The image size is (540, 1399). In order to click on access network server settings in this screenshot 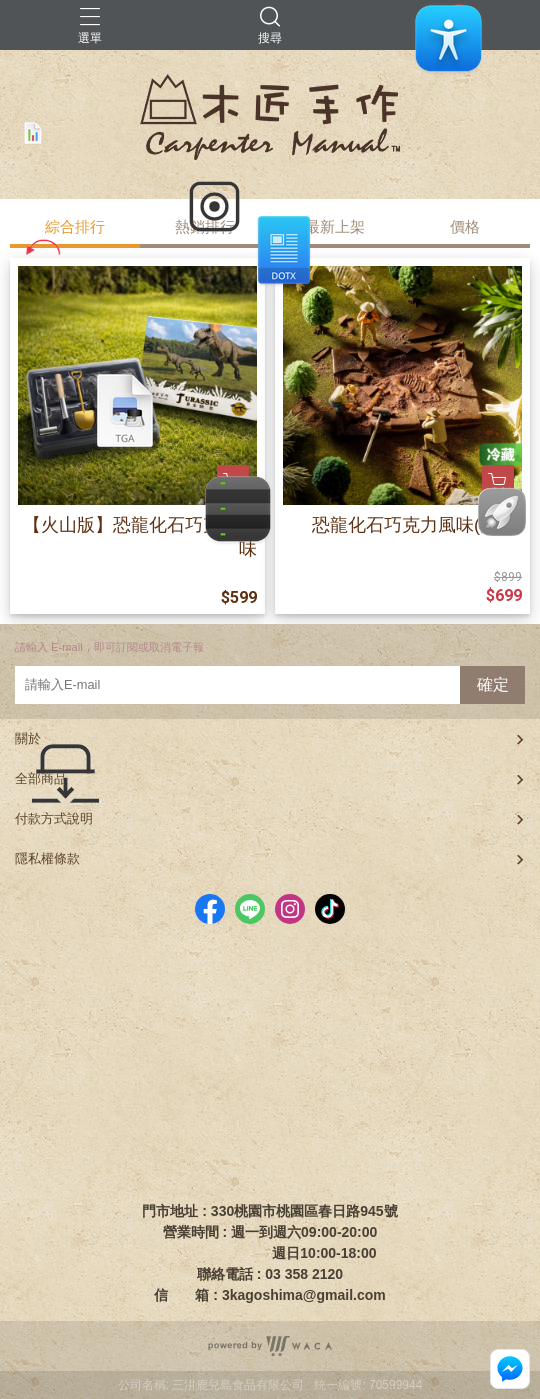, I will do `click(238, 509)`.